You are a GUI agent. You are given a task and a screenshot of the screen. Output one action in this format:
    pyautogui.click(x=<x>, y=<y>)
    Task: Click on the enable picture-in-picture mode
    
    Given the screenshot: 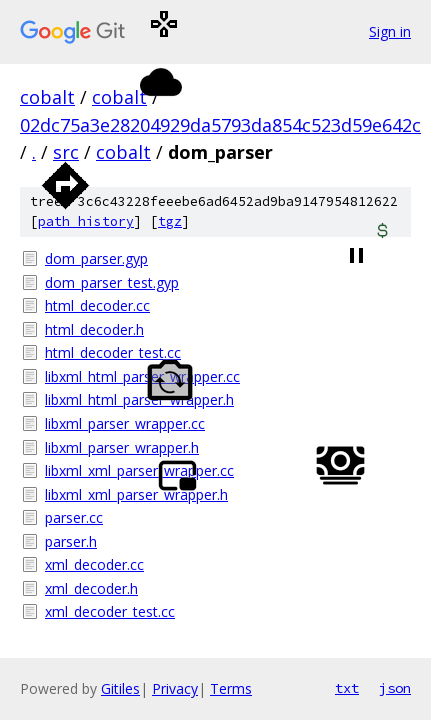 What is the action you would take?
    pyautogui.click(x=177, y=475)
    